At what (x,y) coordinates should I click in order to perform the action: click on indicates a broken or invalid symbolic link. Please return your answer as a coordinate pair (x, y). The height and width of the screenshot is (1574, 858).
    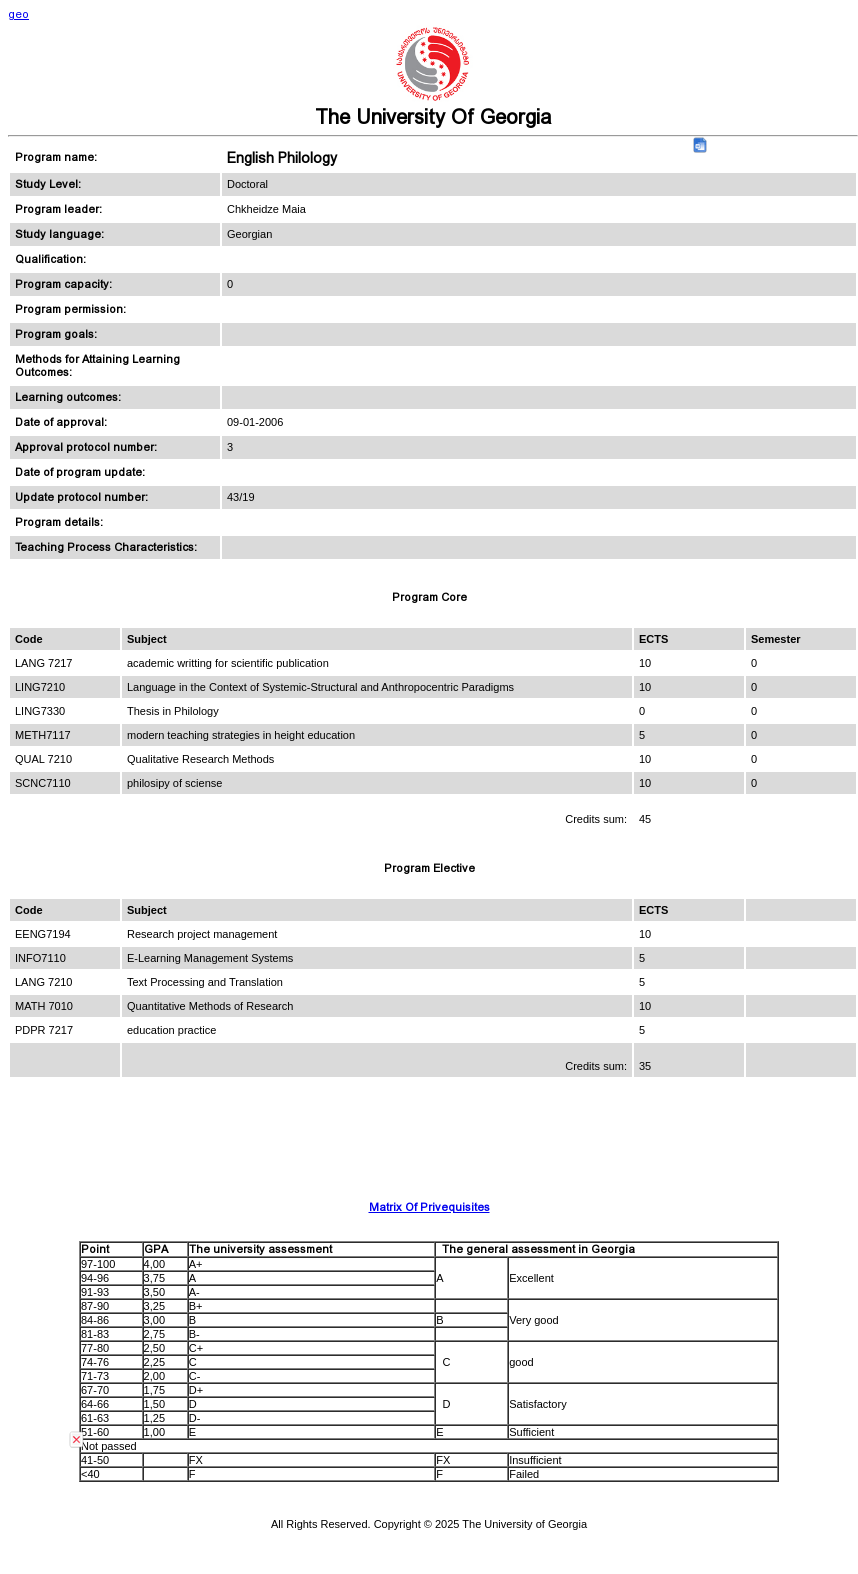
    Looking at the image, I should click on (76, 1439).